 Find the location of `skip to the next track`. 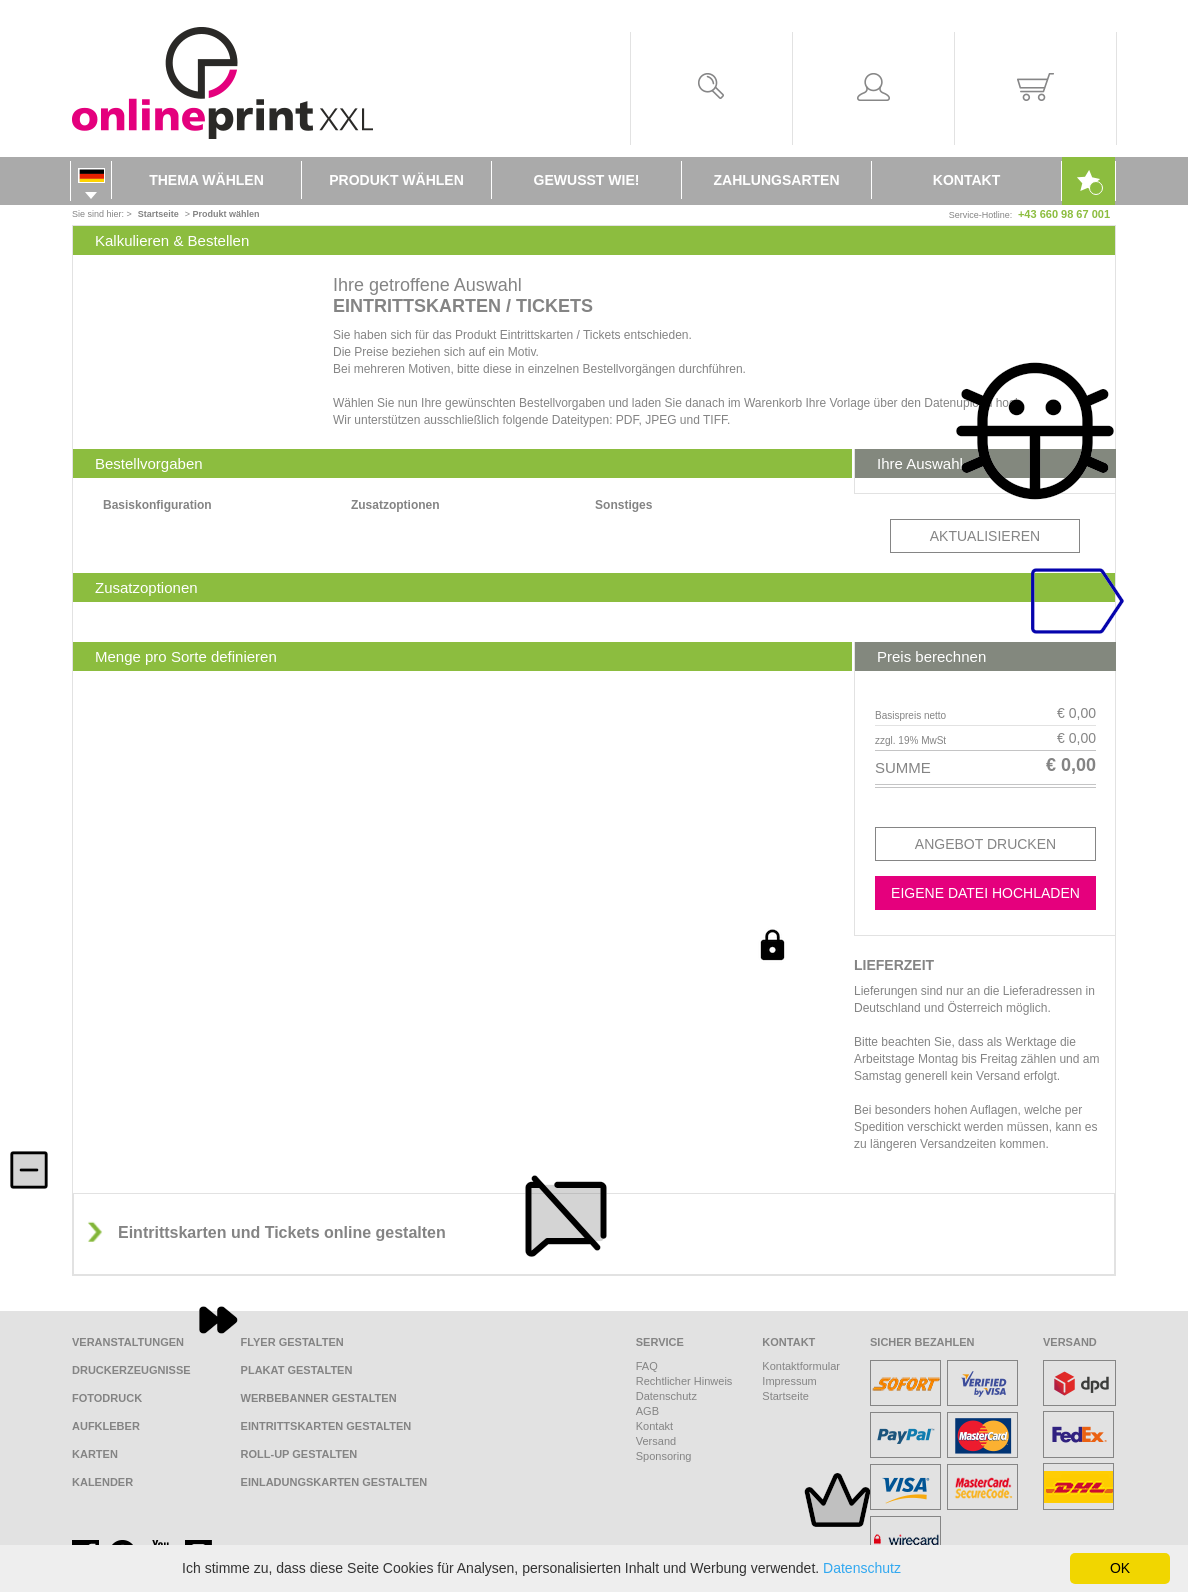

skip to the next track is located at coordinates (216, 1320).